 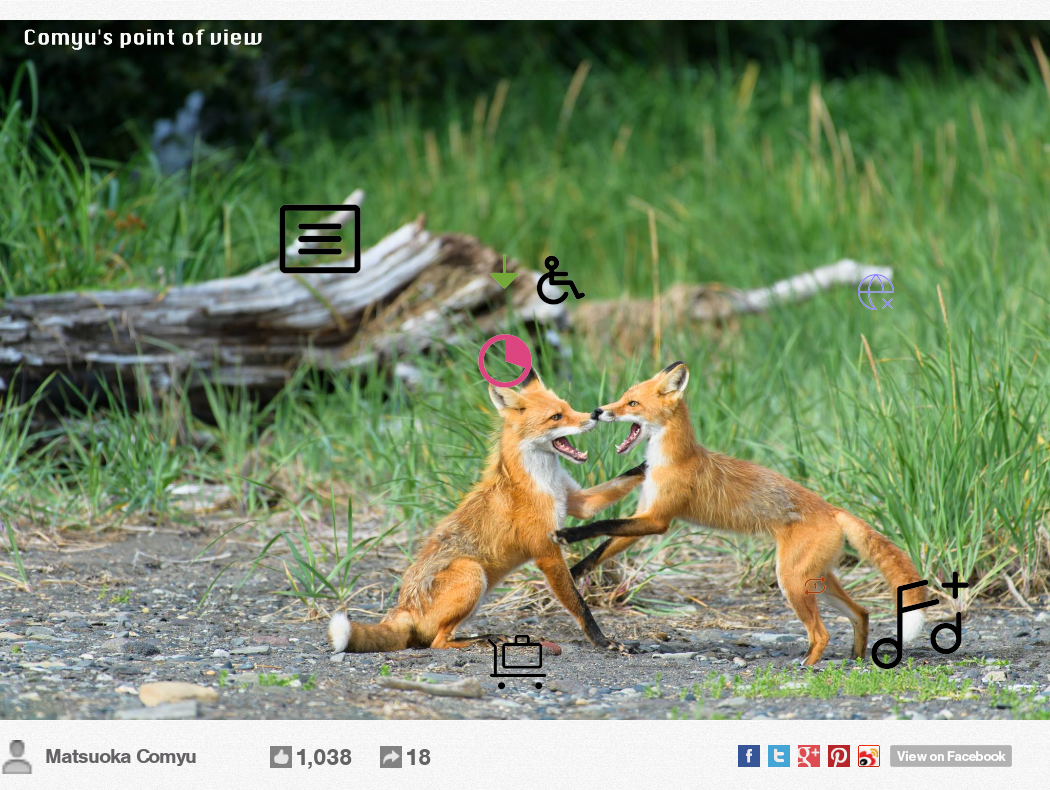 I want to click on indicates wheelchair accessible facilities, so click(x=557, y=281).